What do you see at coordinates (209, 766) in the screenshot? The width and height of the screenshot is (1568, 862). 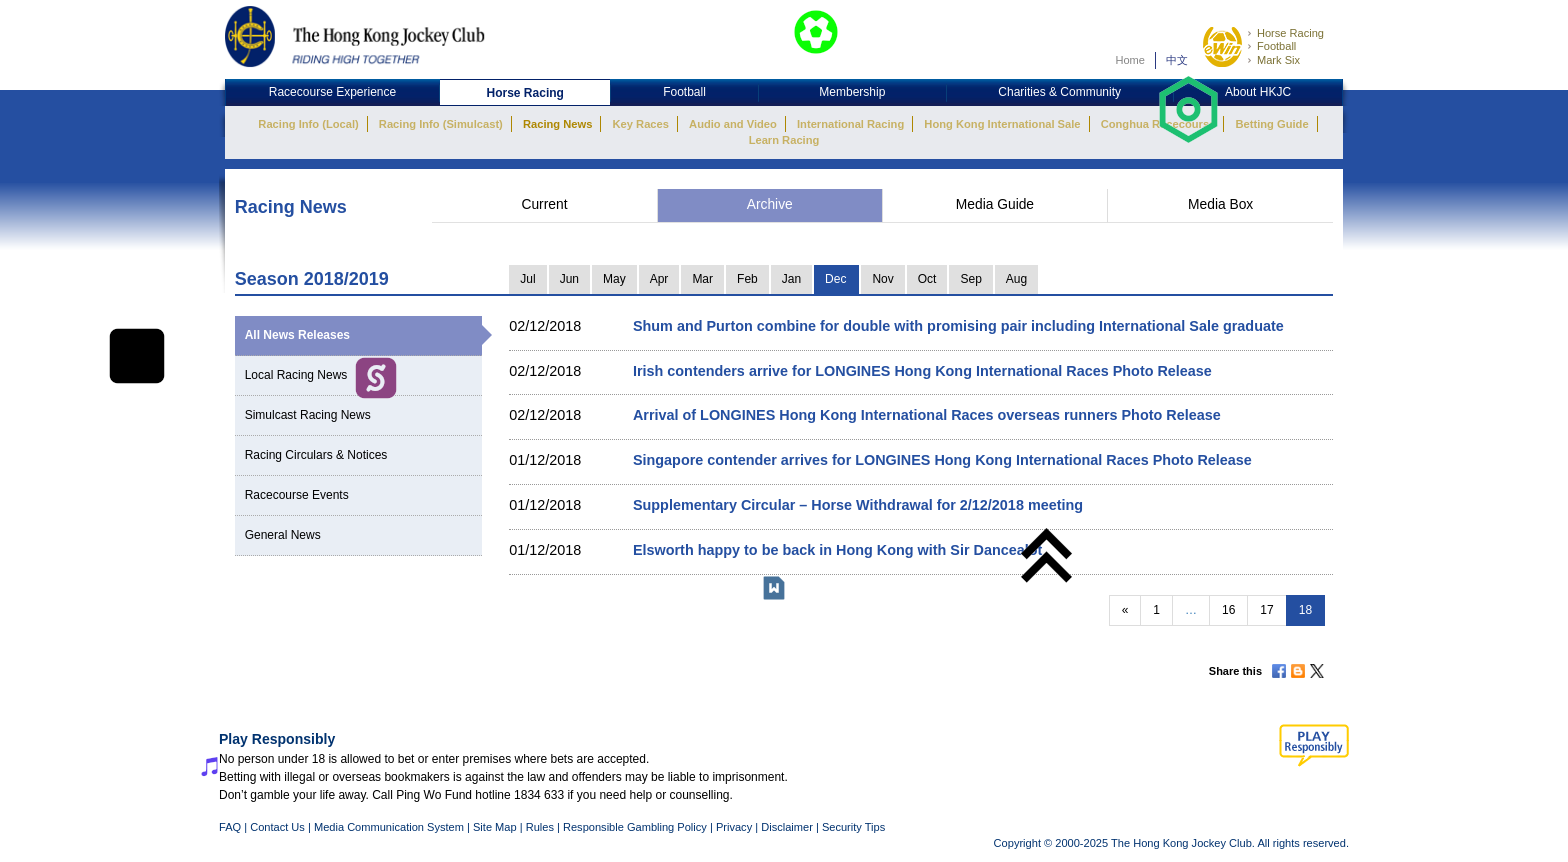 I see `open itunes music library` at bounding box center [209, 766].